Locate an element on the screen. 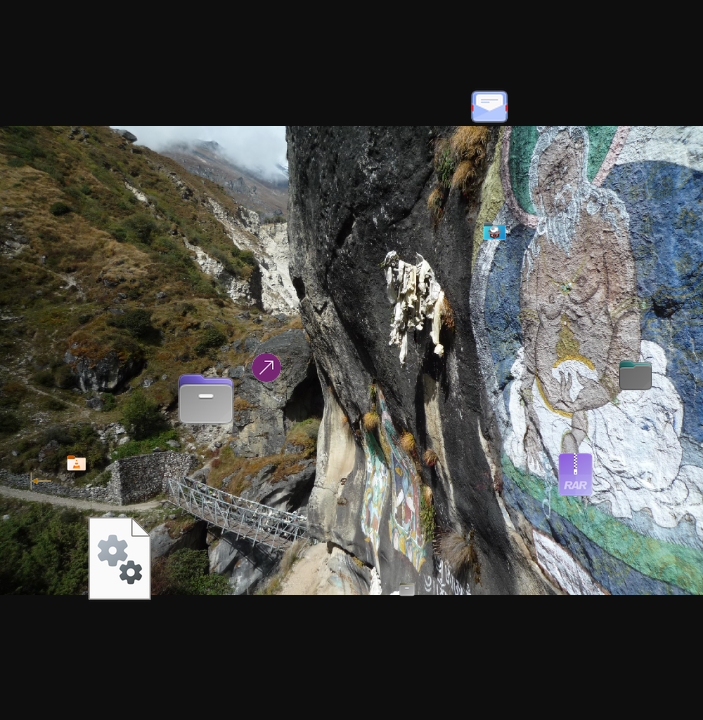 Image resolution: width=703 pixels, height=720 pixels. indicates a symbolic link or shortcut to another file is located at coordinates (266, 367).